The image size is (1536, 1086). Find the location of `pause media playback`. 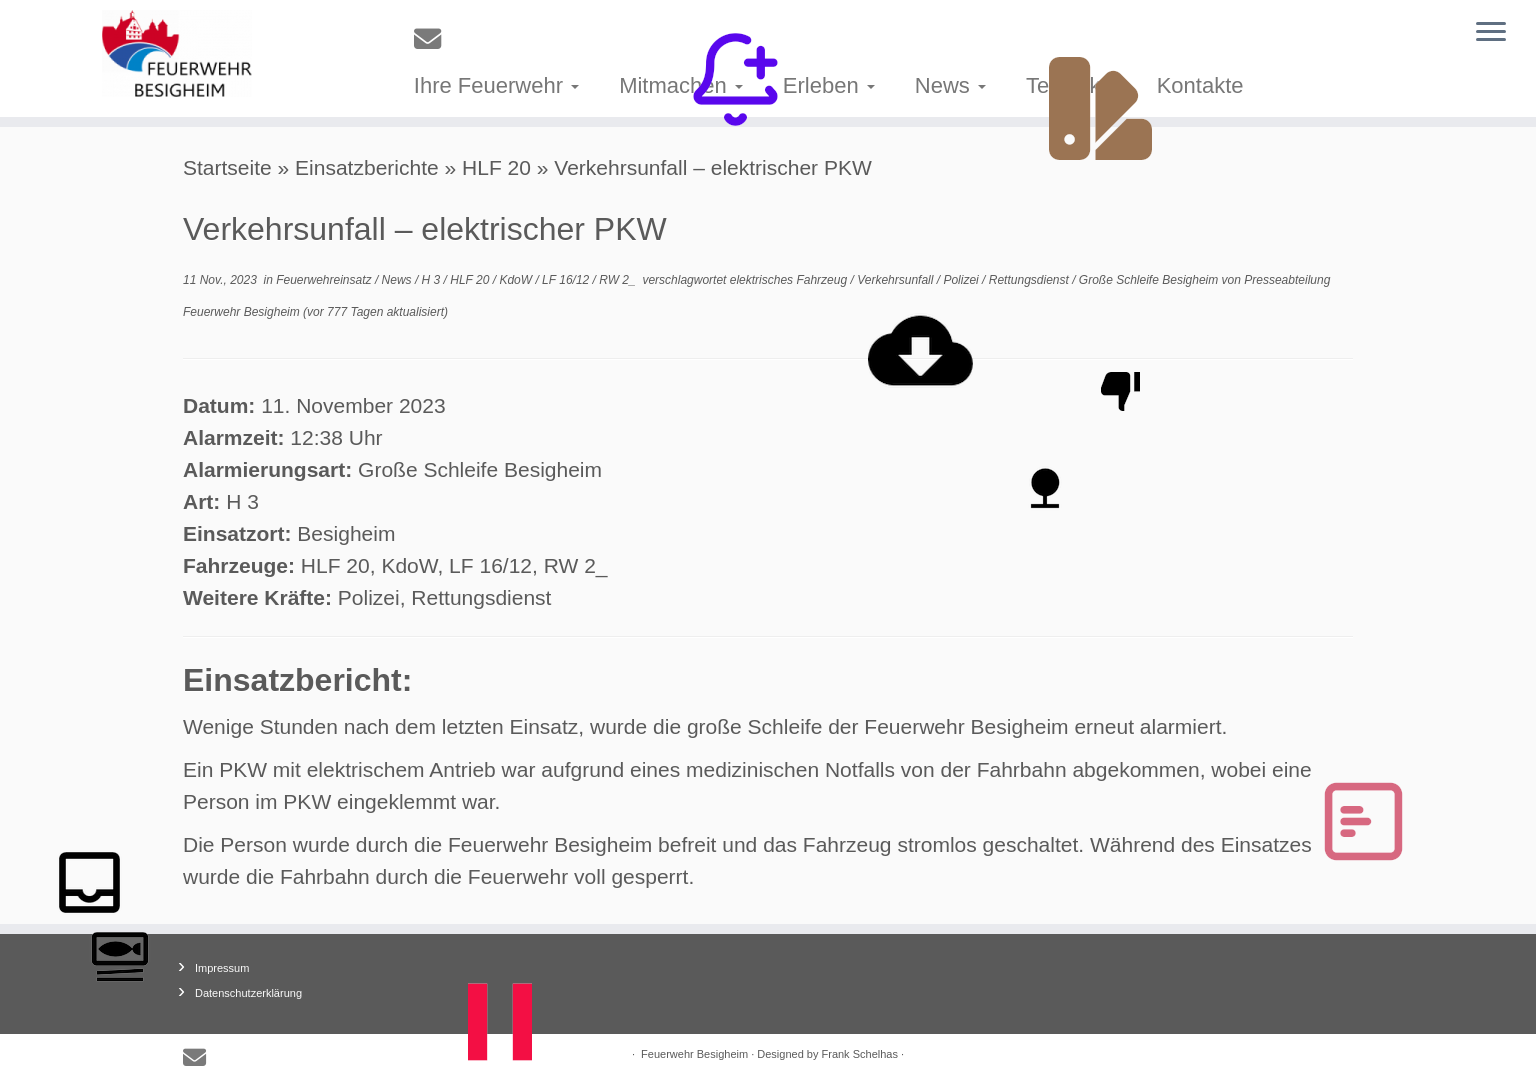

pause media playback is located at coordinates (500, 1022).